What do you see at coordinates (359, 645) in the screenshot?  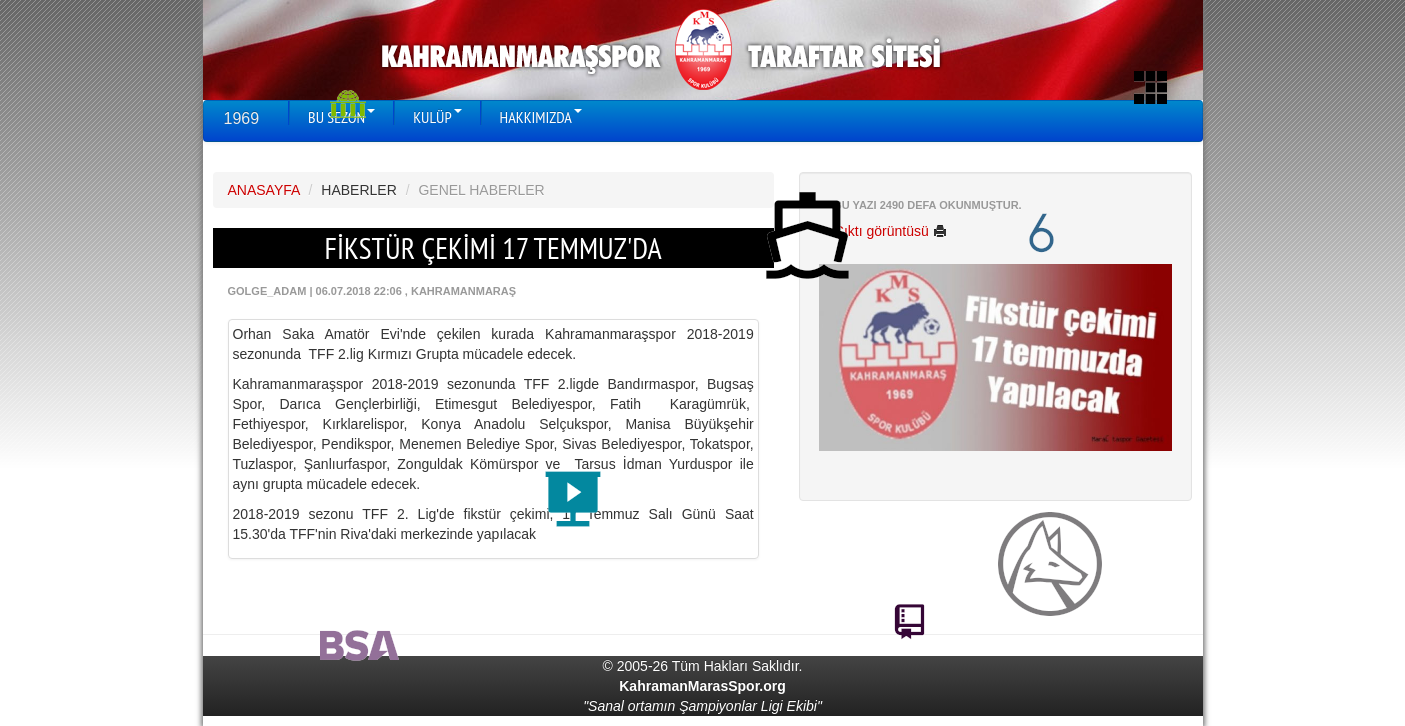 I see `buysellads company logo` at bounding box center [359, 645].